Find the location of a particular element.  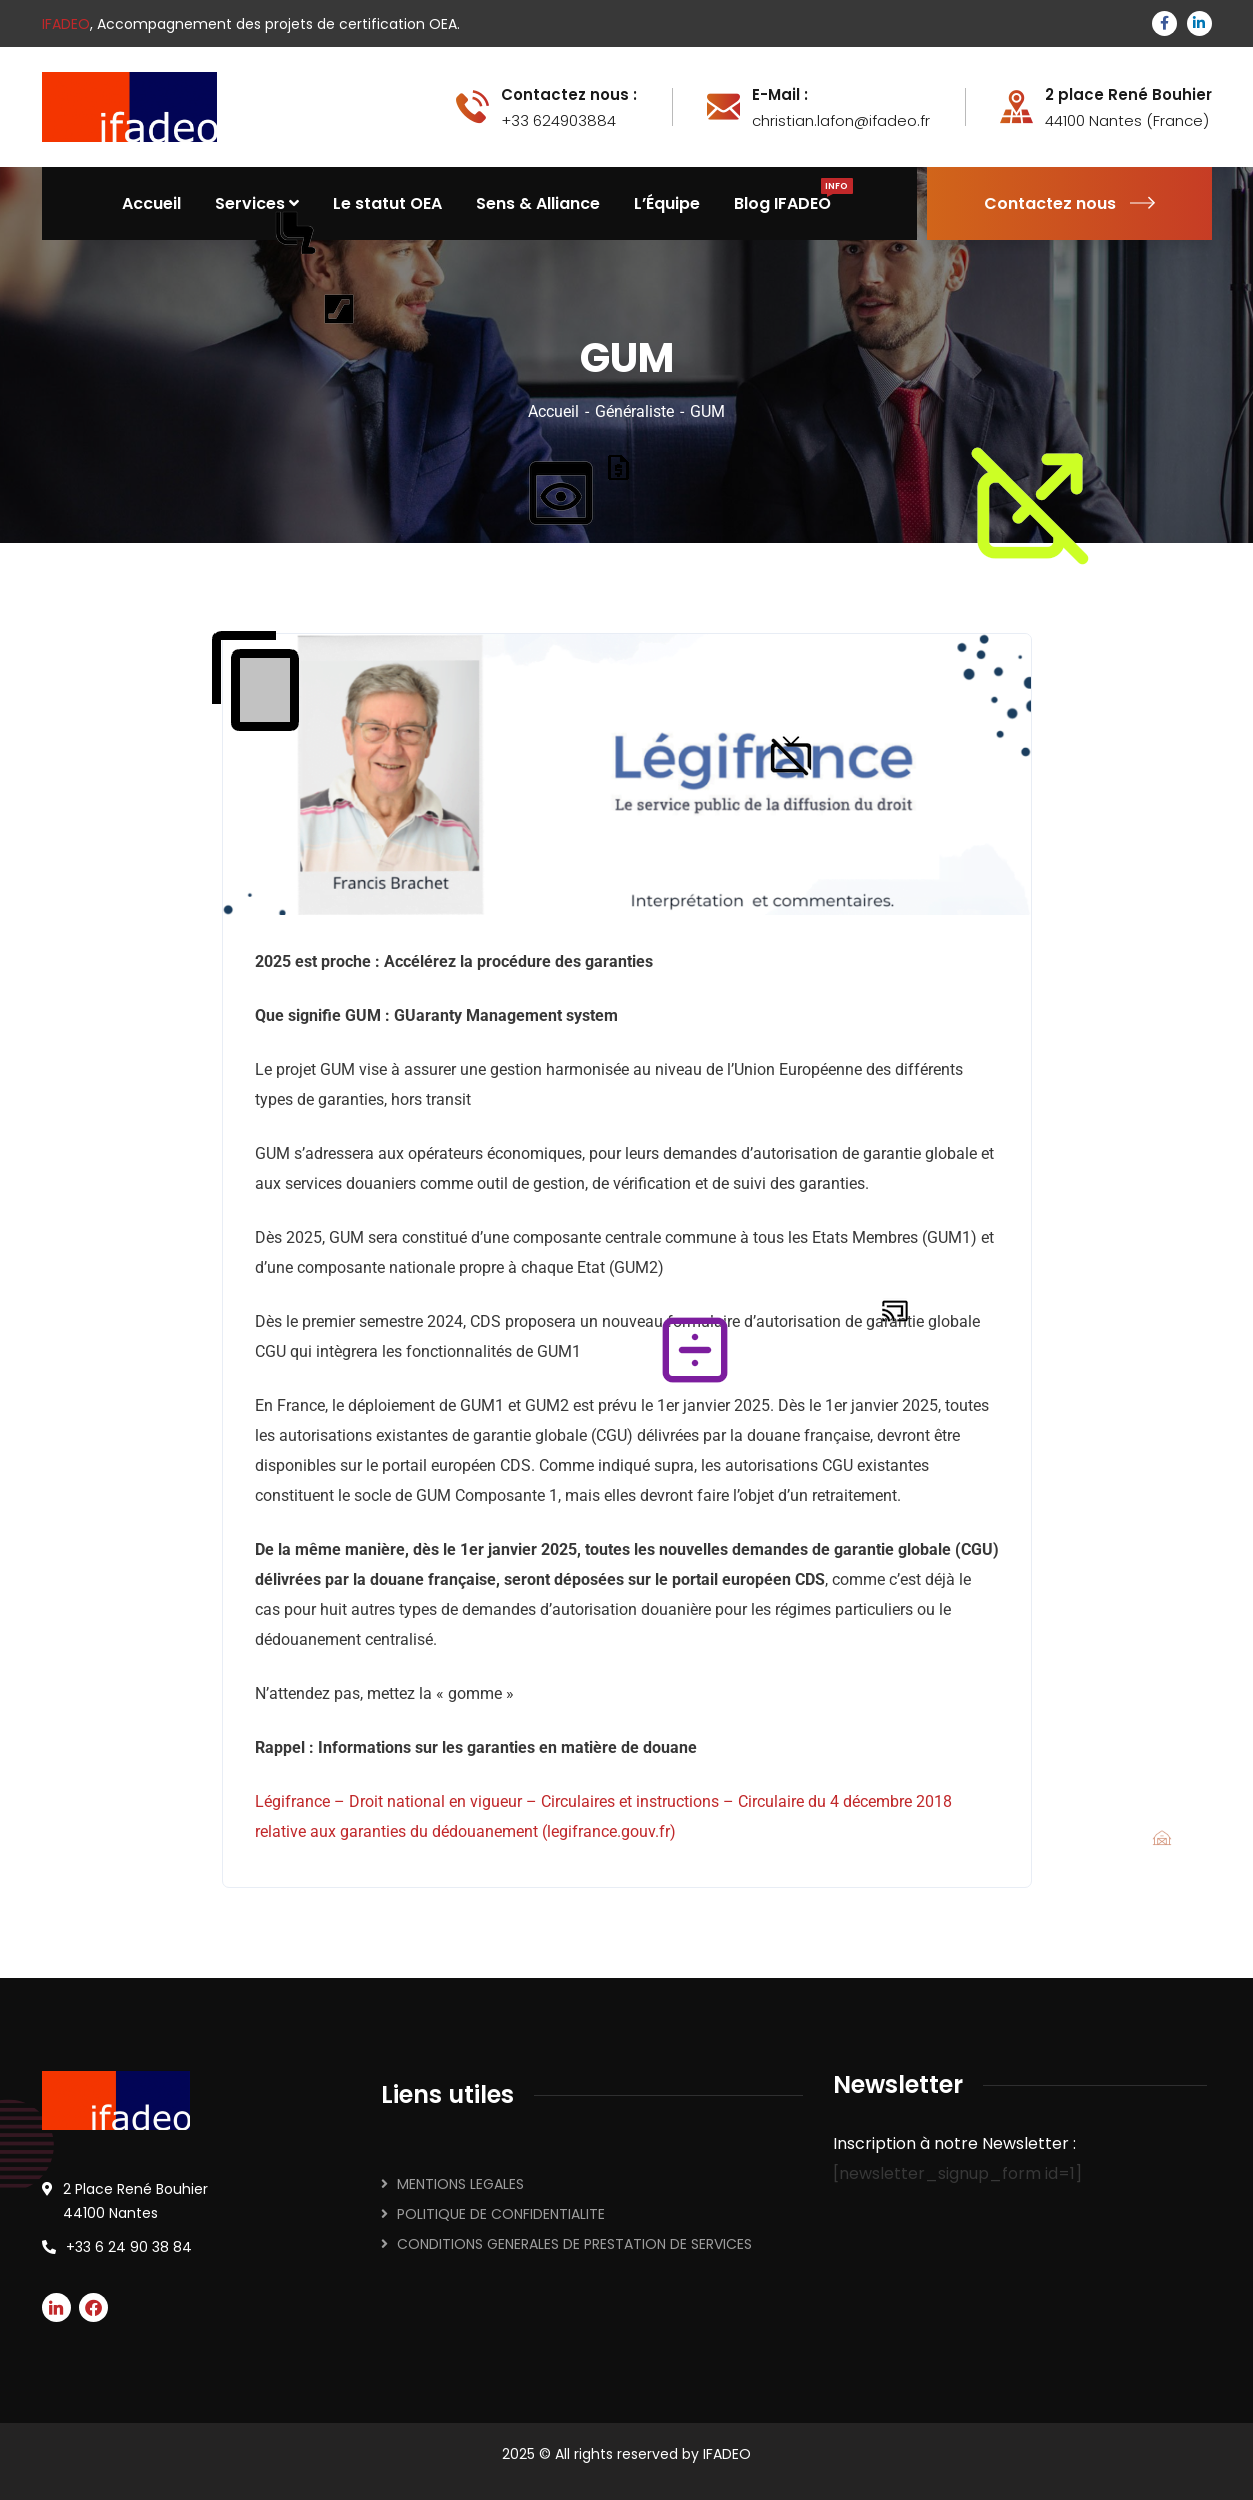

indicates reduced legroom seating option is located at coordinates (297, 233).